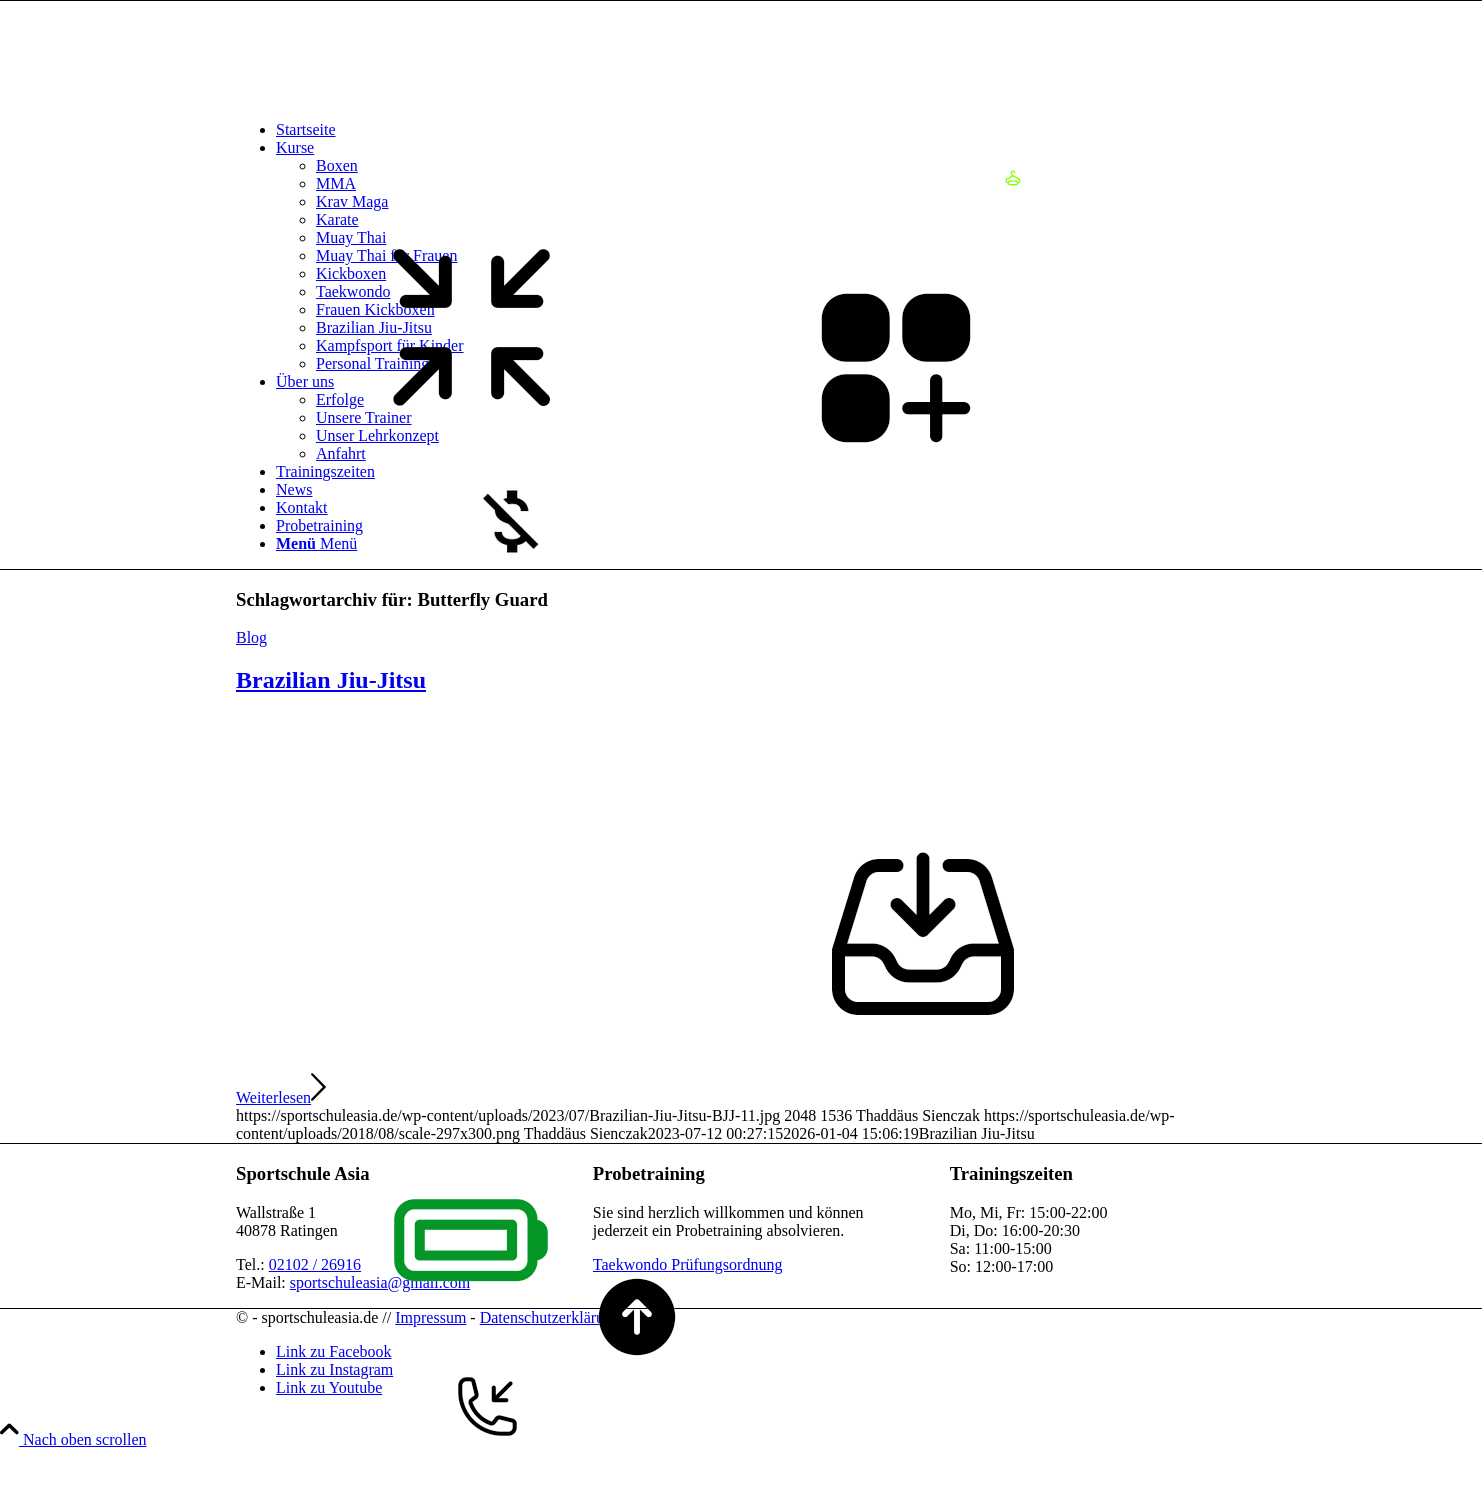 The width and height of the screenshot is (1482, 1503). I want to click on indicates no cost or free item, so click(510, 521).